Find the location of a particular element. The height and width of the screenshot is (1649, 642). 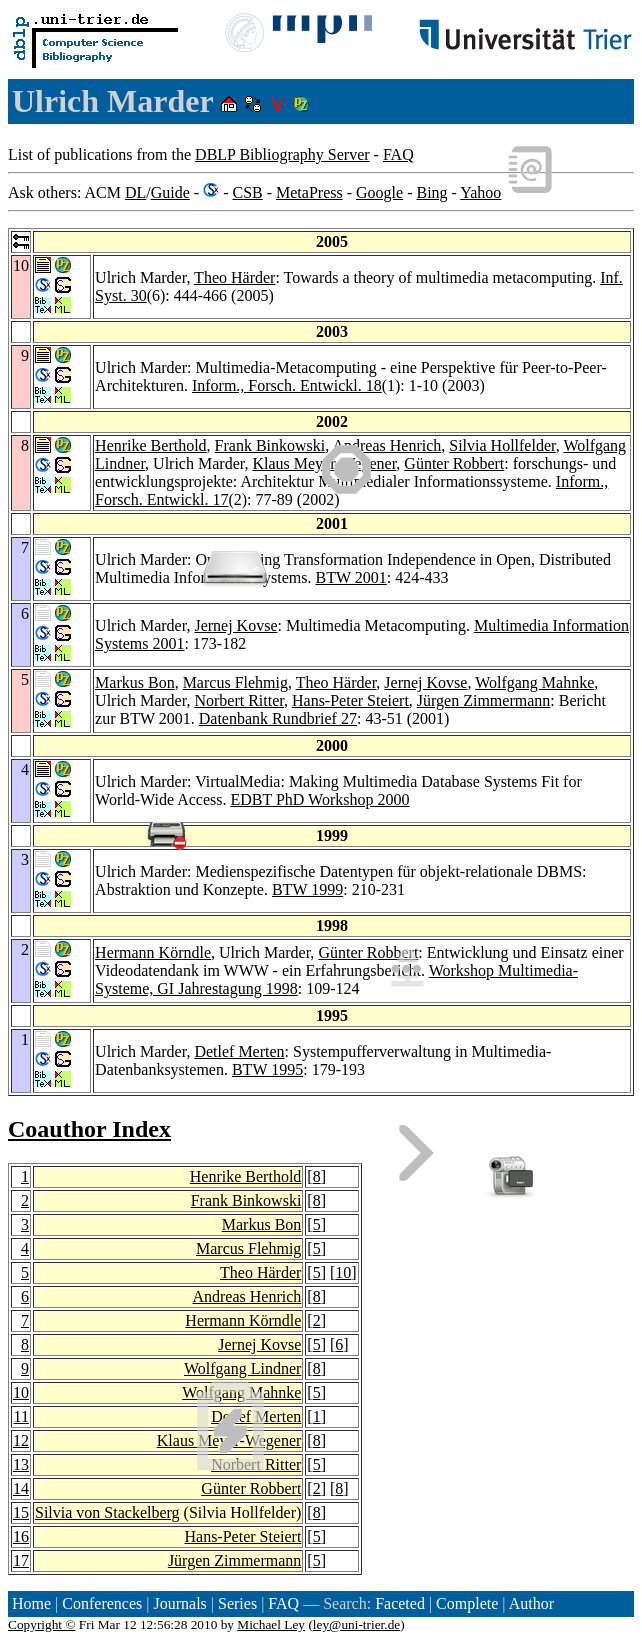

navigate to the next item or page is located at coordinates (418, 1153).